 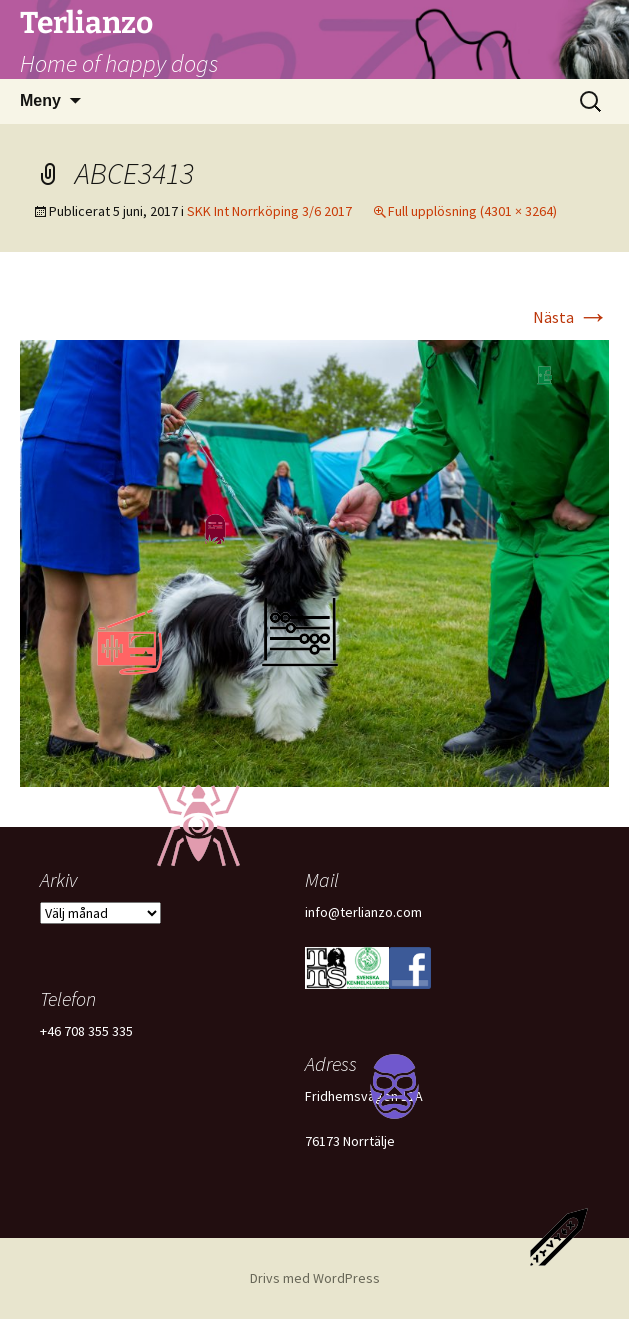 I want to click on select a wrestler character or avatar, so click(x=394, y=1086).